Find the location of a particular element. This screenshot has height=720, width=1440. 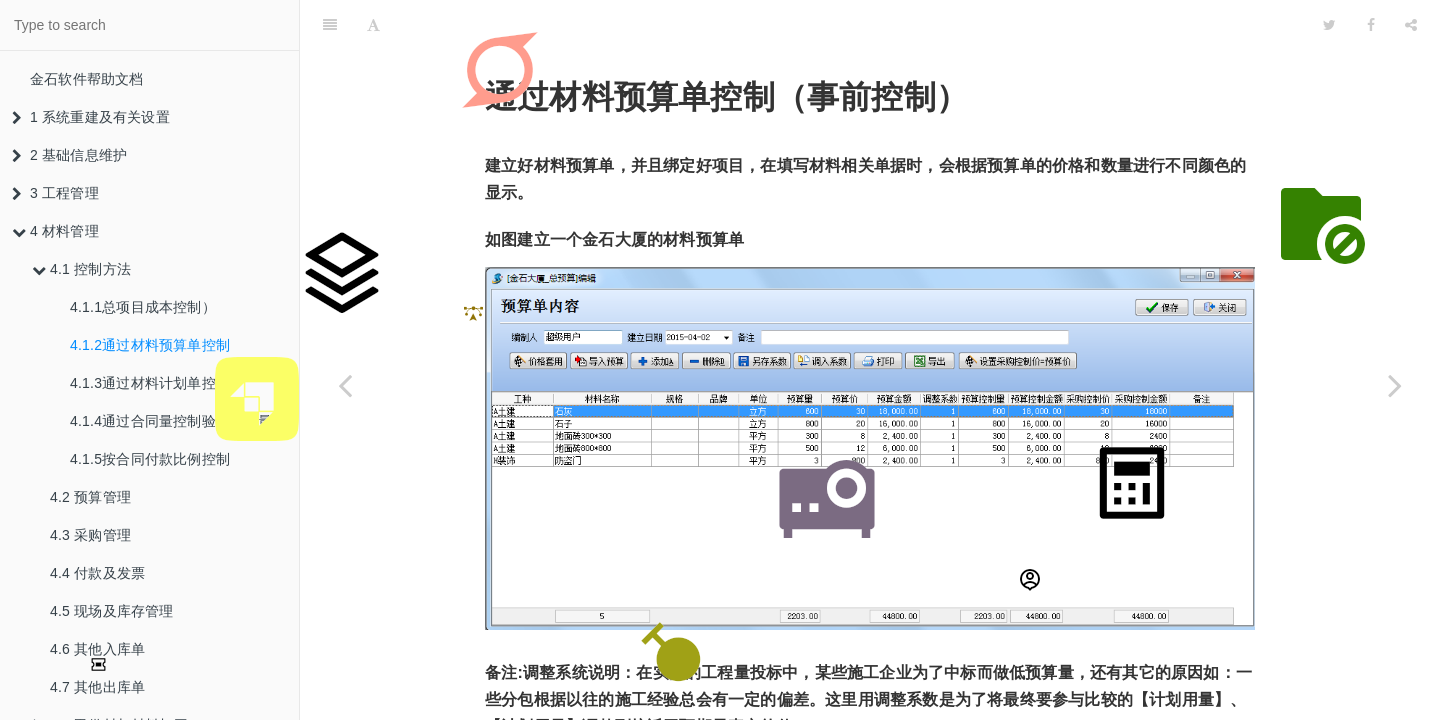

SVGtrace logo is located at coordinates (473, 313).